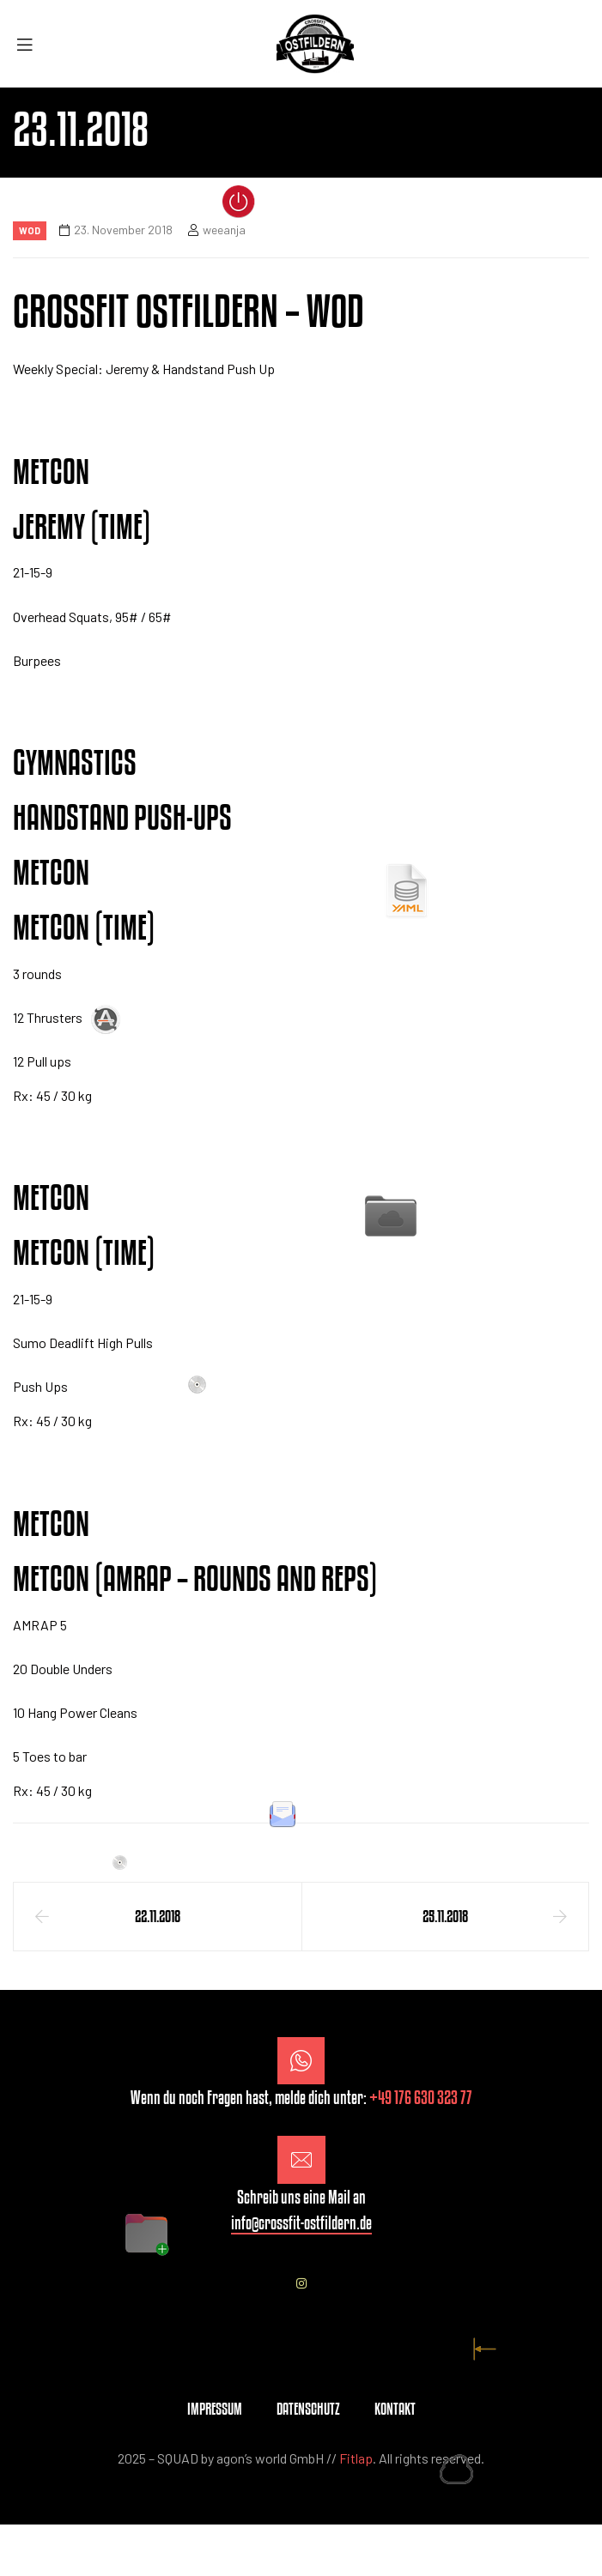 The height and width of the screenshot is (2576, 602). I want to click on shut down or power off the system, so click(239, 202).